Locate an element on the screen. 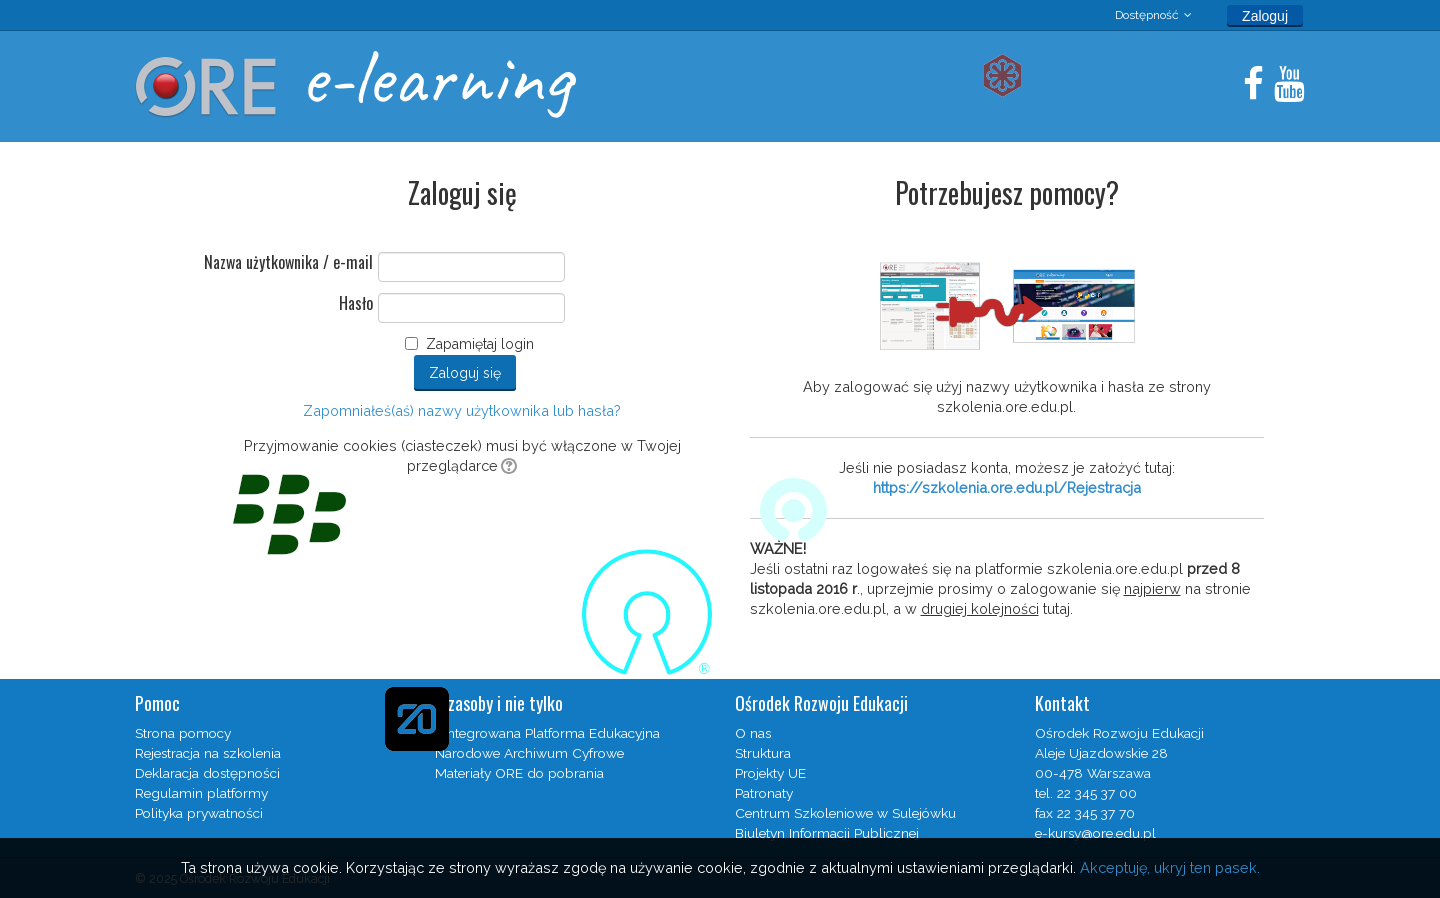 This screenshot has height=898, width=1440. open source initiative logo is located at coordinates (647, 612).